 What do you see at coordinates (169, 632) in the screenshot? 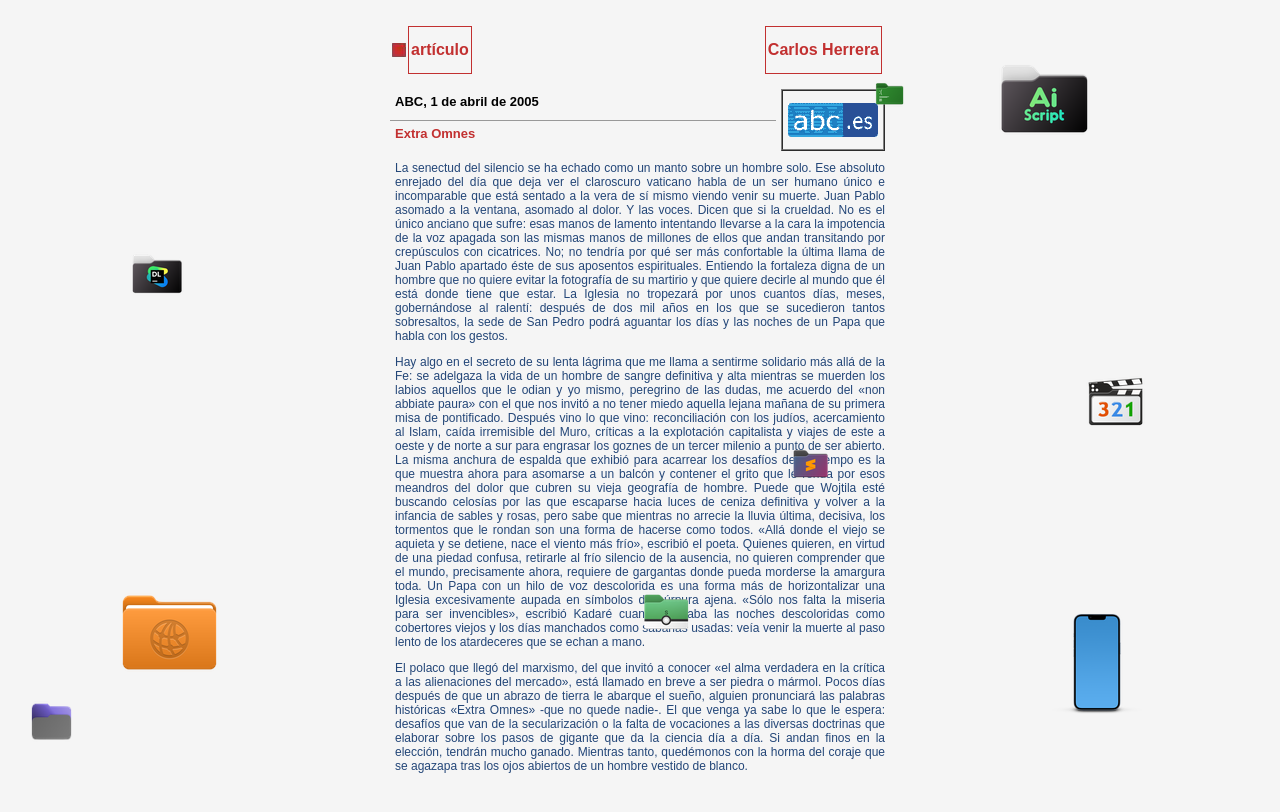
I see `open folder containing html or web files` at bounding box center [169, 632].